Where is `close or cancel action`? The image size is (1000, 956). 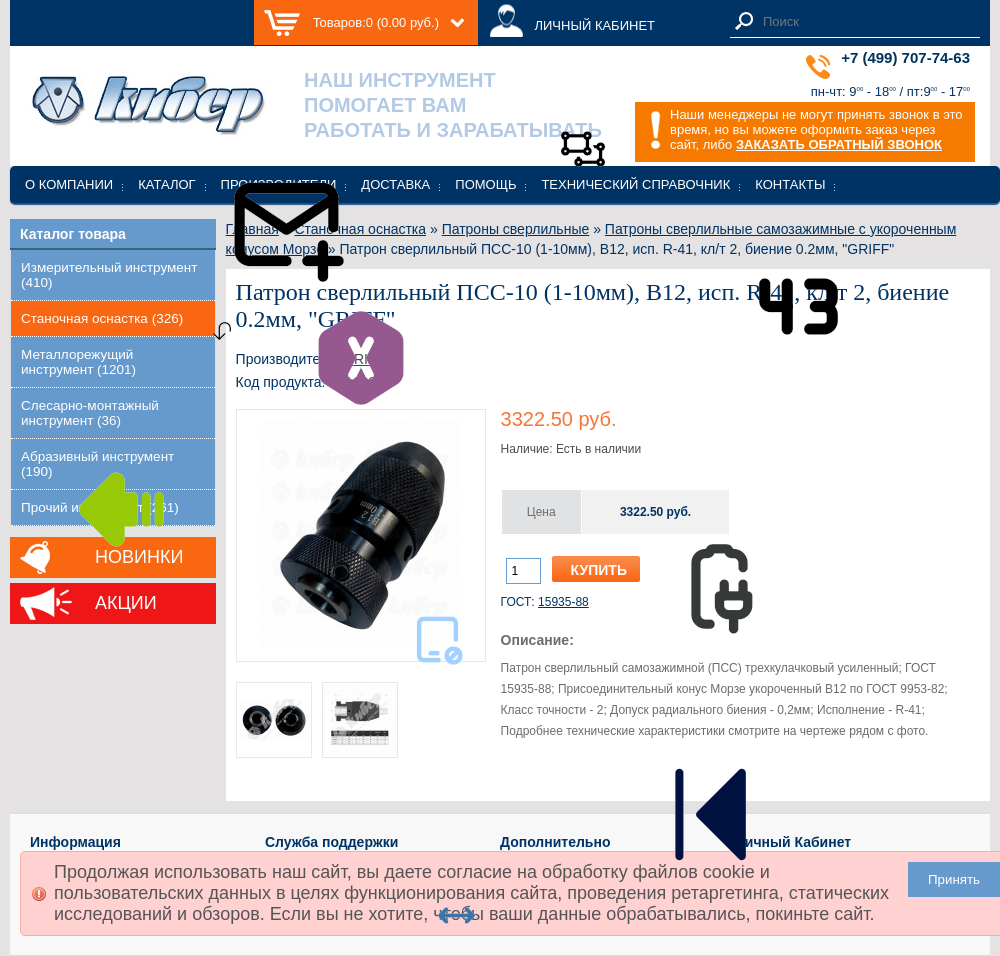
close or cancel action is located at coordinates (361, 358).